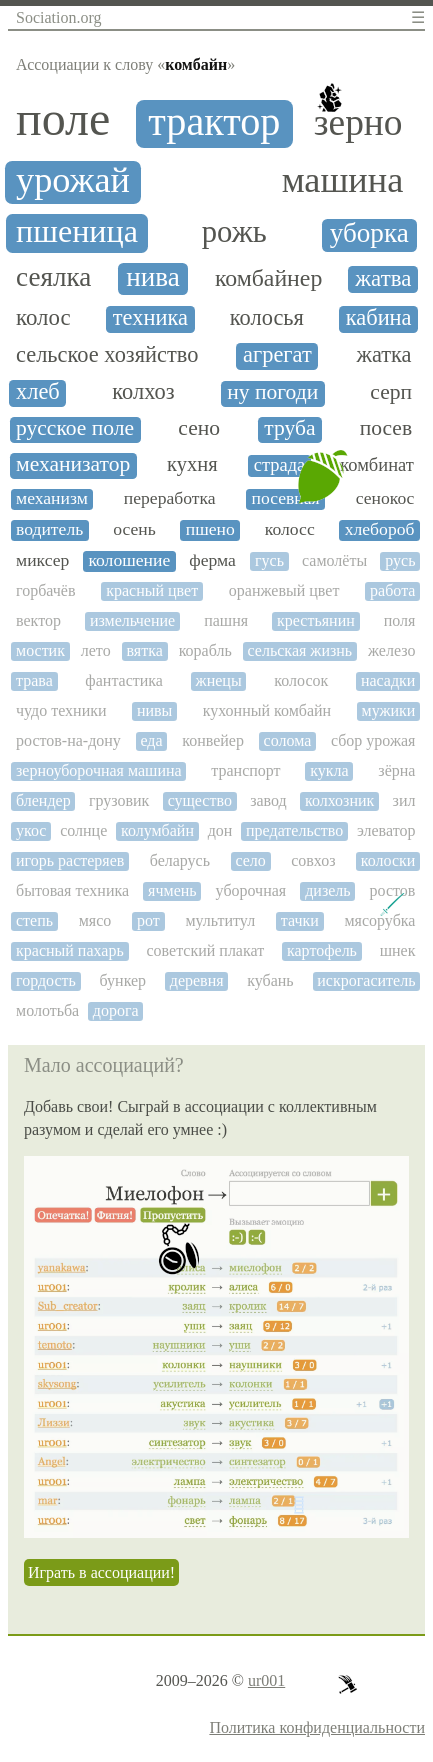 The image size is (433, 1762). Describe the element at coordinates (322, 477) in the screenshot. I see `nature or forest-themed game category` at that location.